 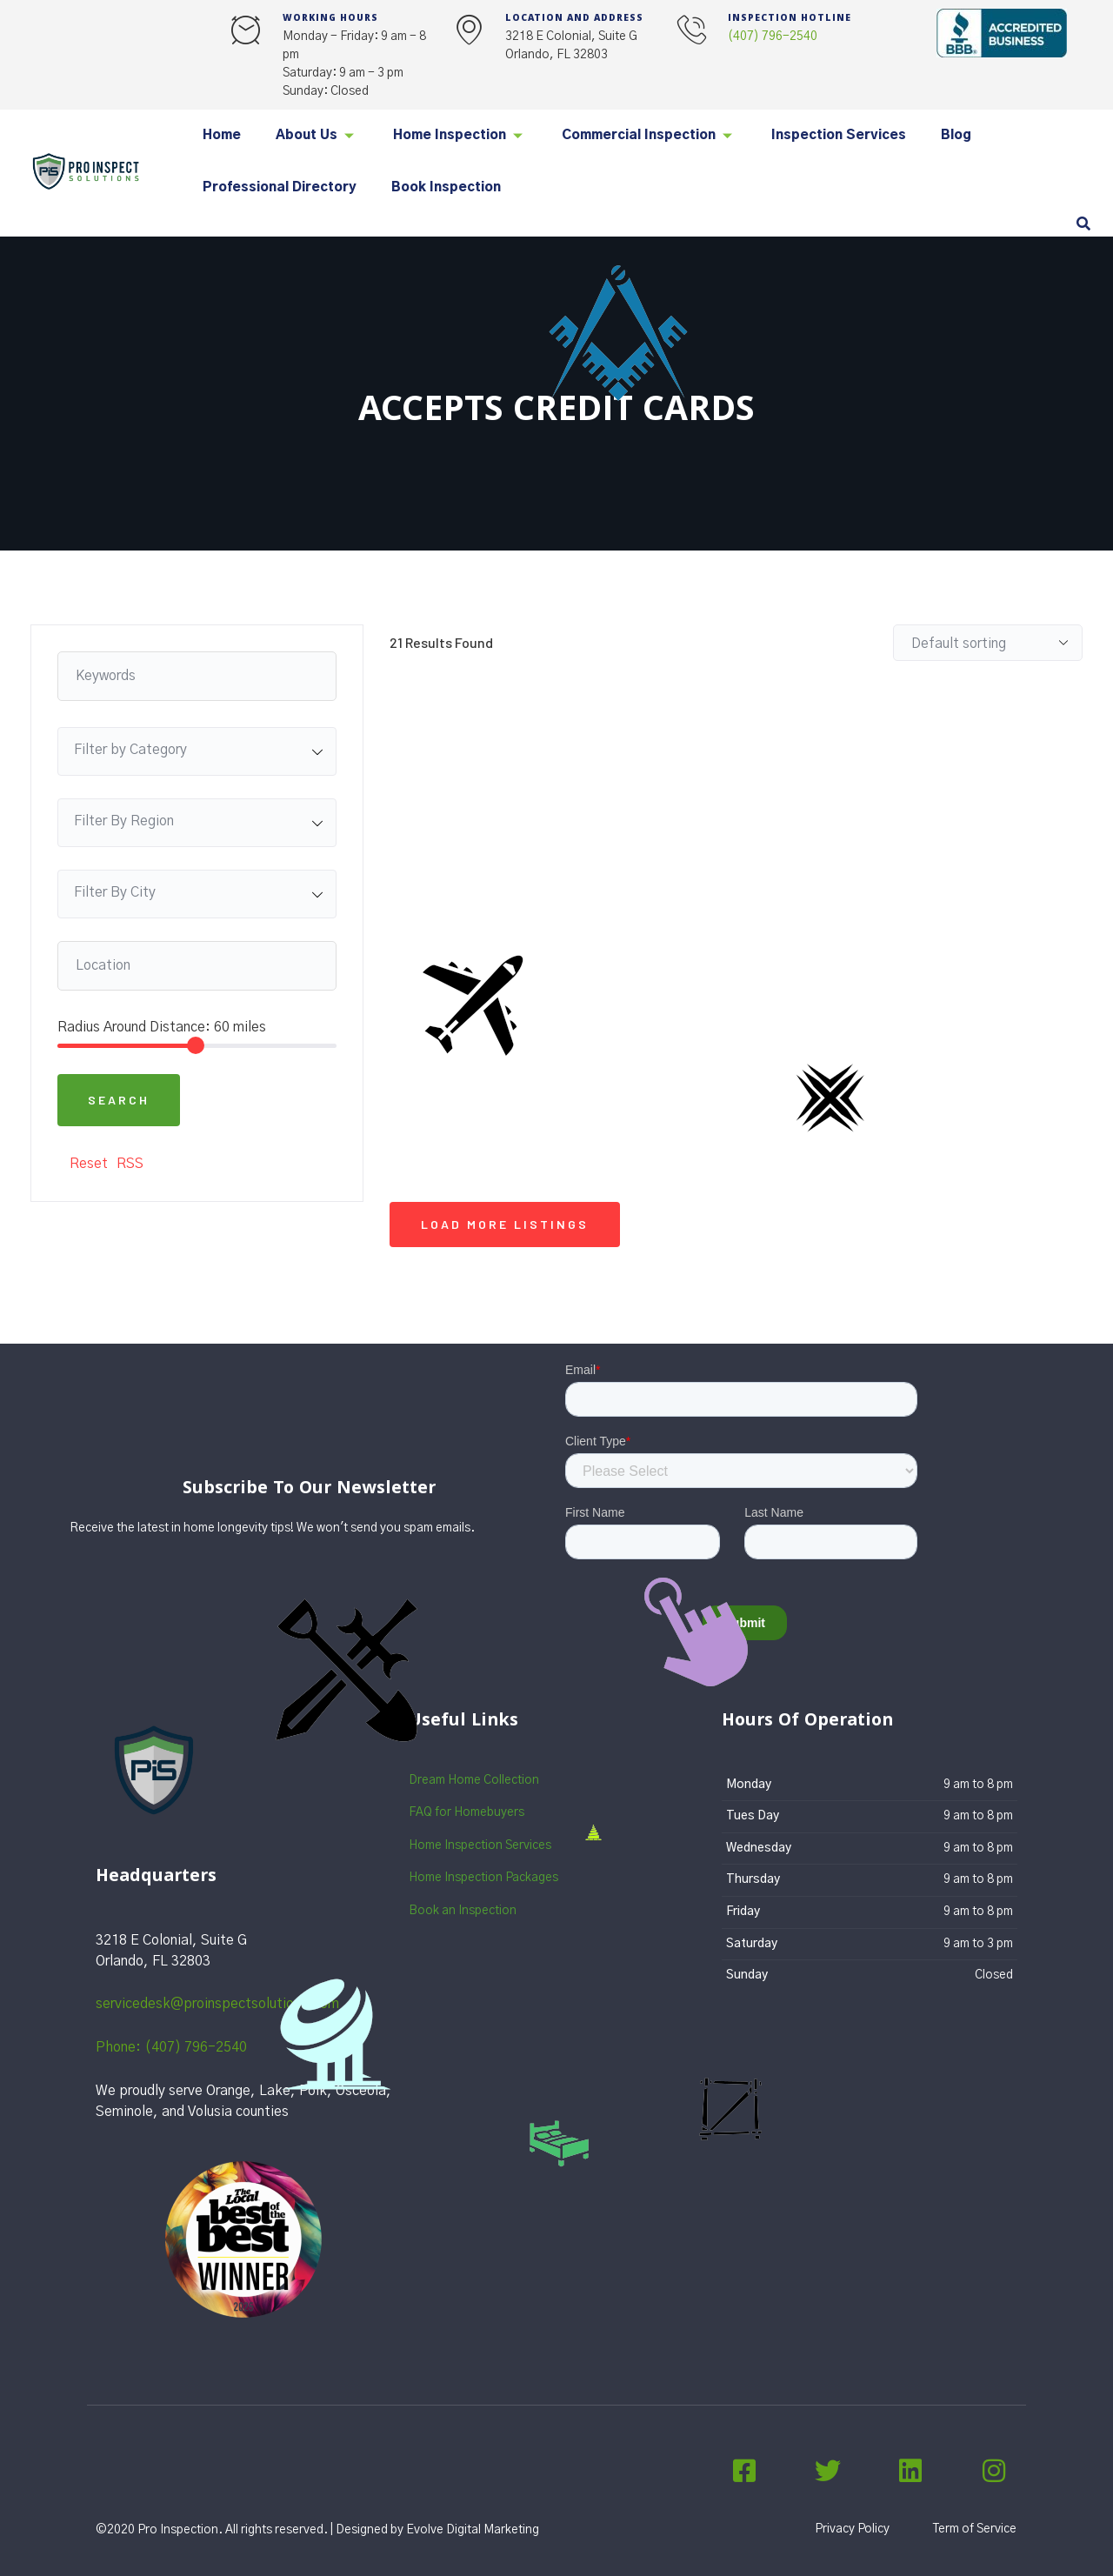 What do you see at coordinates (559, 2144) in the screenshot?
I see `book a hotel or accommodation` at bounding box center [559, 2144].